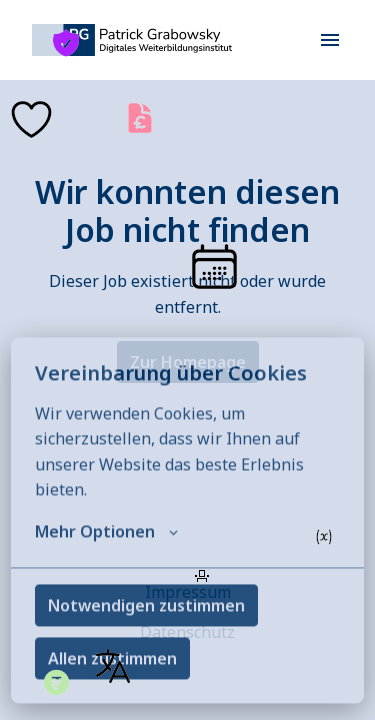 The height and width of the screenshot is (720, 375). What do you see at coordinates (113, 666) in the screenshot?
I see `change language settings` at bounding box center [113, 666].